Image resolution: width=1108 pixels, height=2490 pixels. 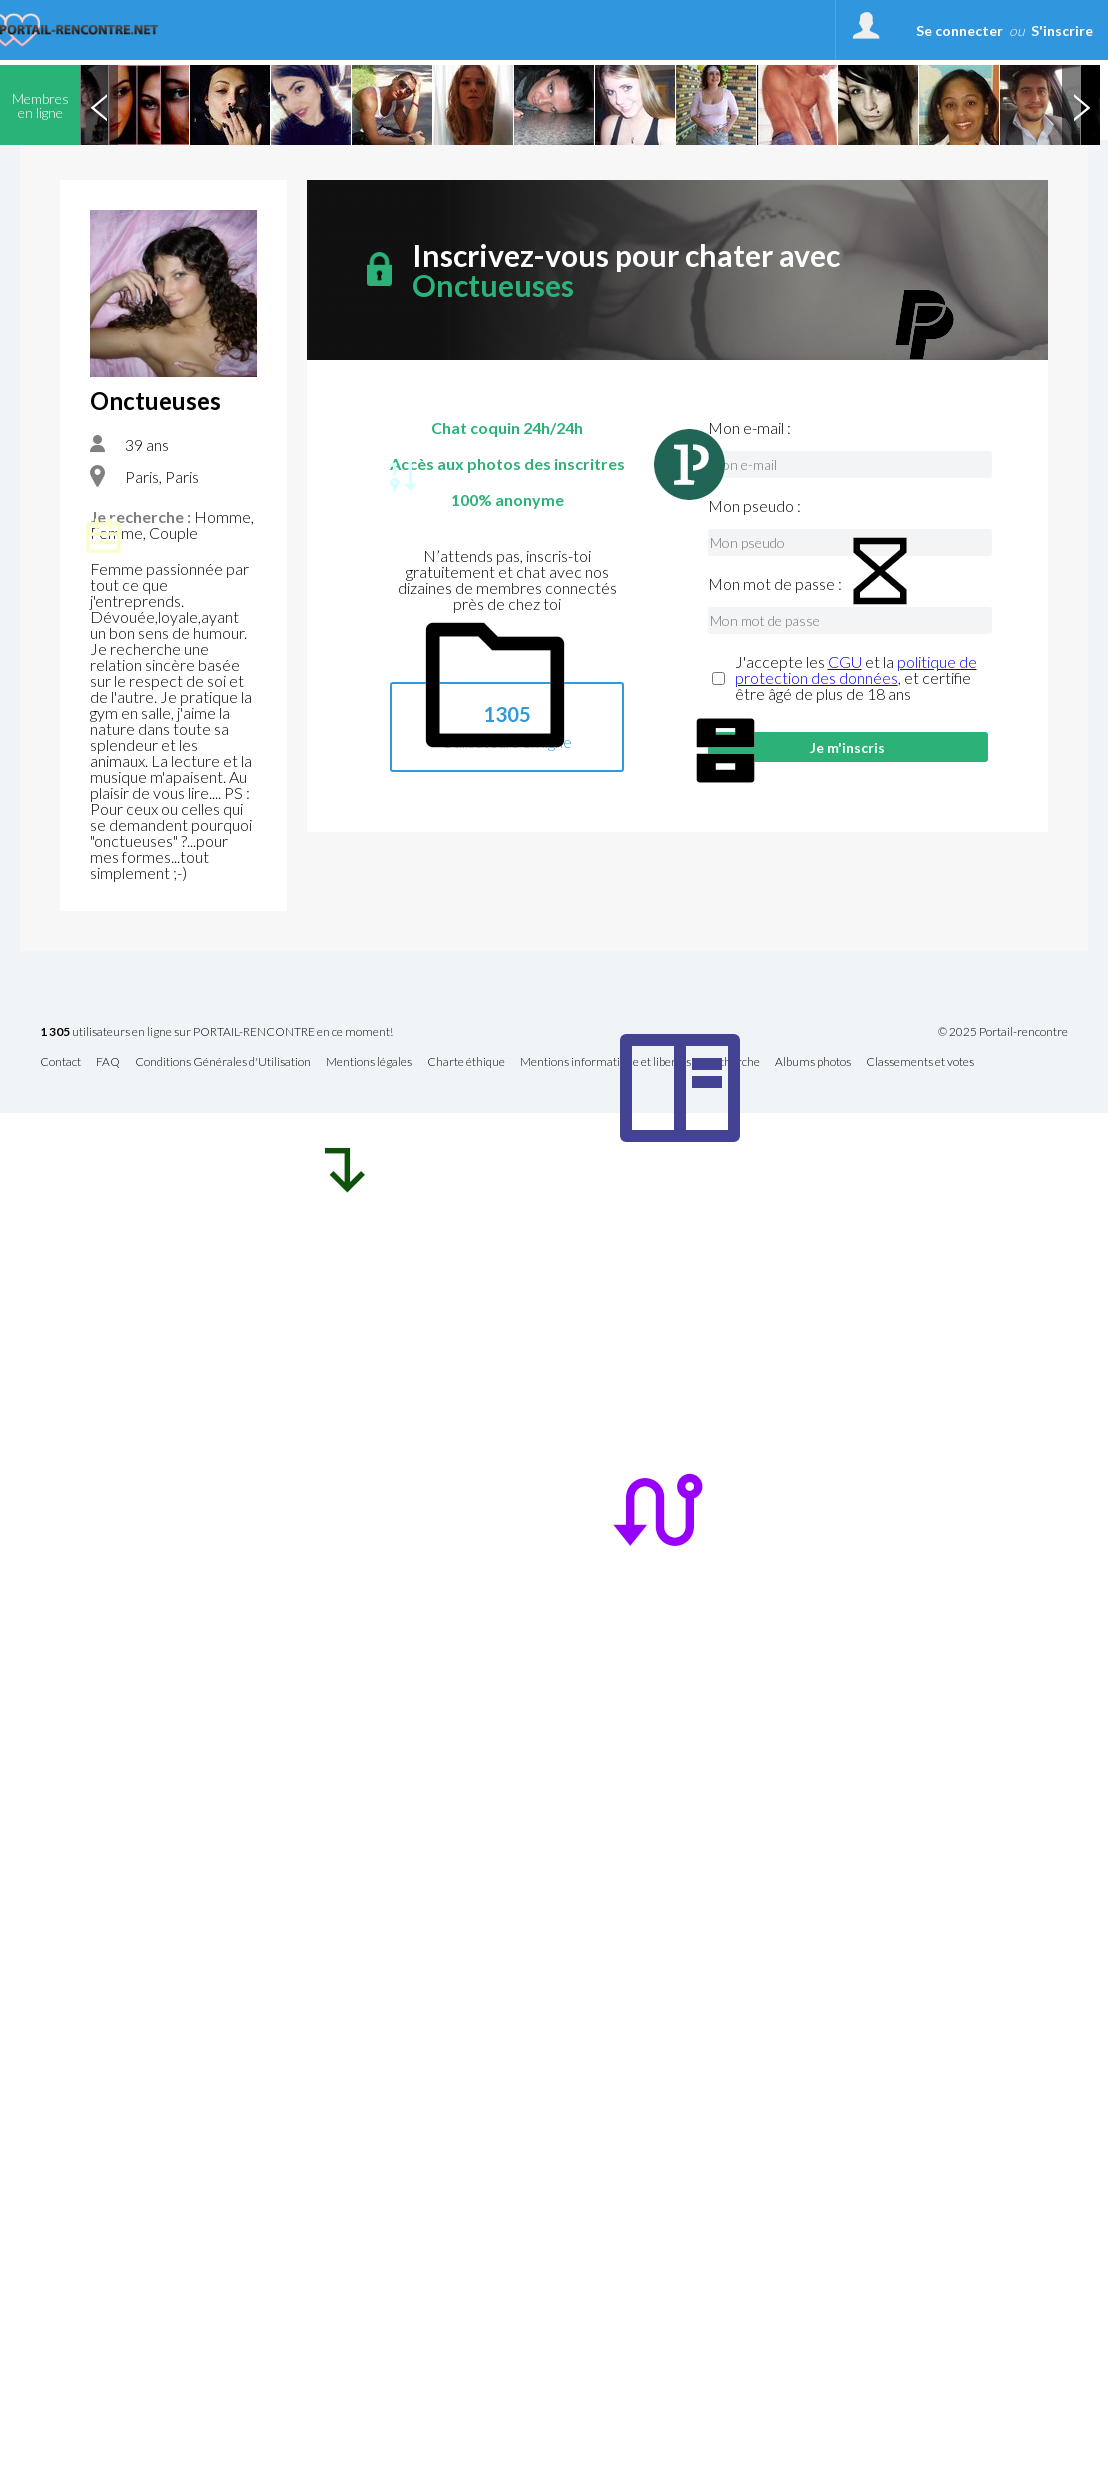 I want to click on view calendar tasks and to-dos, so click(x=103, y=537).